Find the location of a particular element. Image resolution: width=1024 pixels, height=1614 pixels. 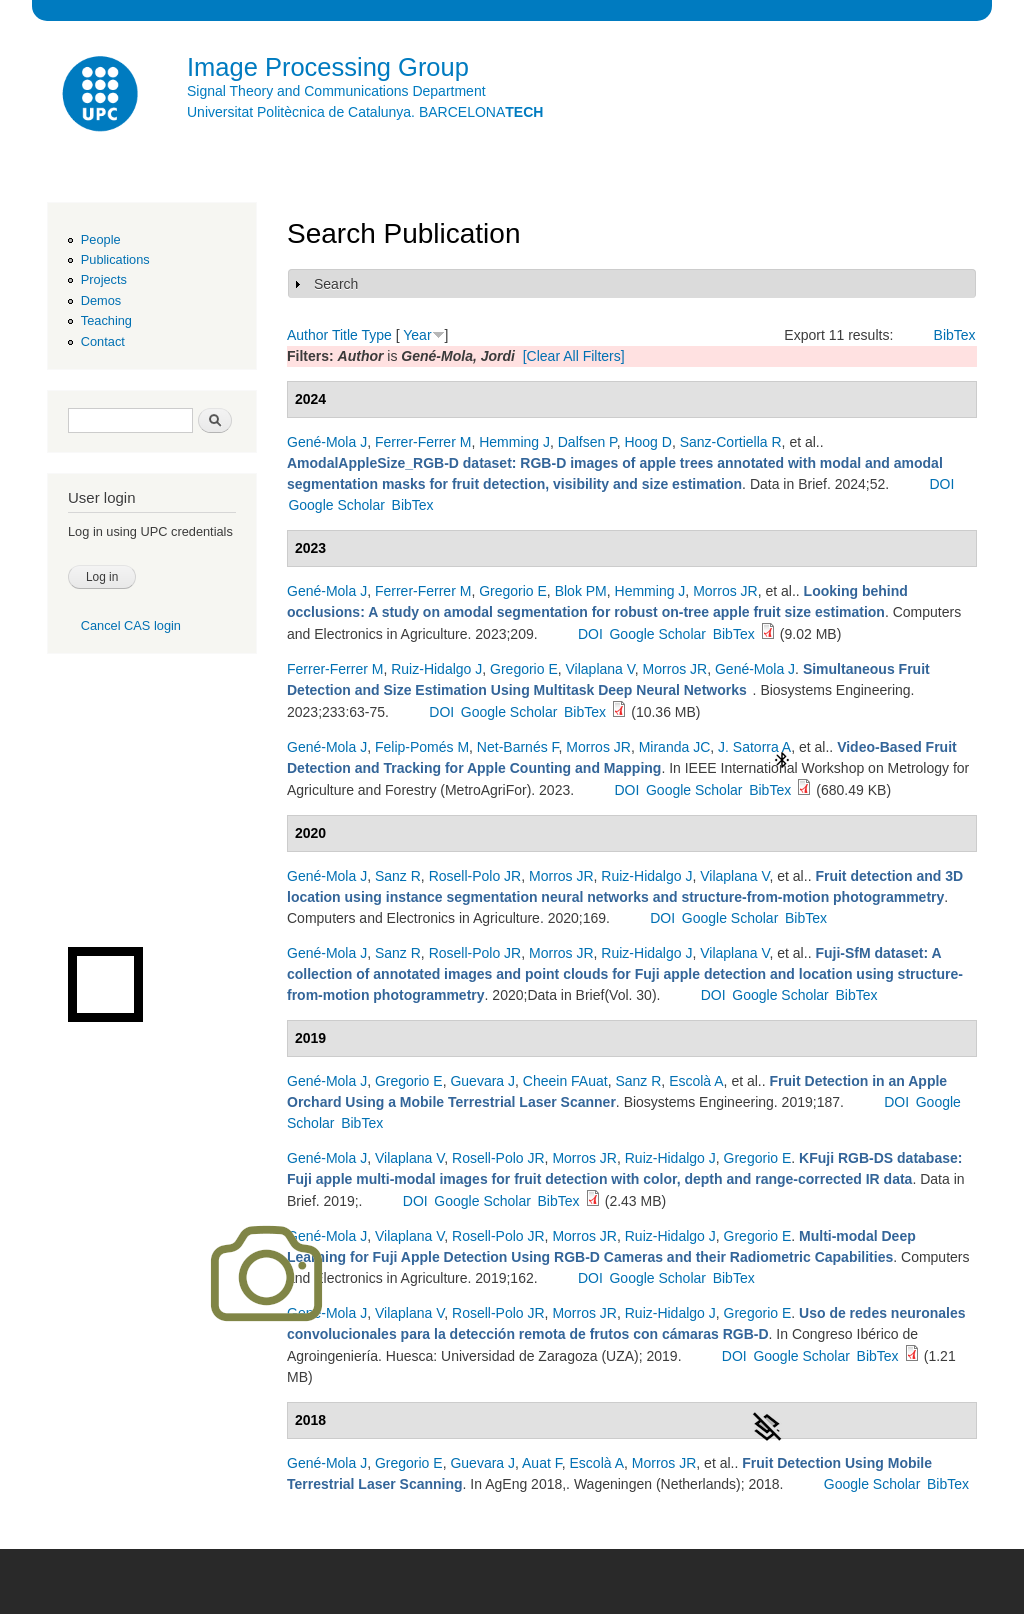

take a photo is located at coordinates (266, 1273).